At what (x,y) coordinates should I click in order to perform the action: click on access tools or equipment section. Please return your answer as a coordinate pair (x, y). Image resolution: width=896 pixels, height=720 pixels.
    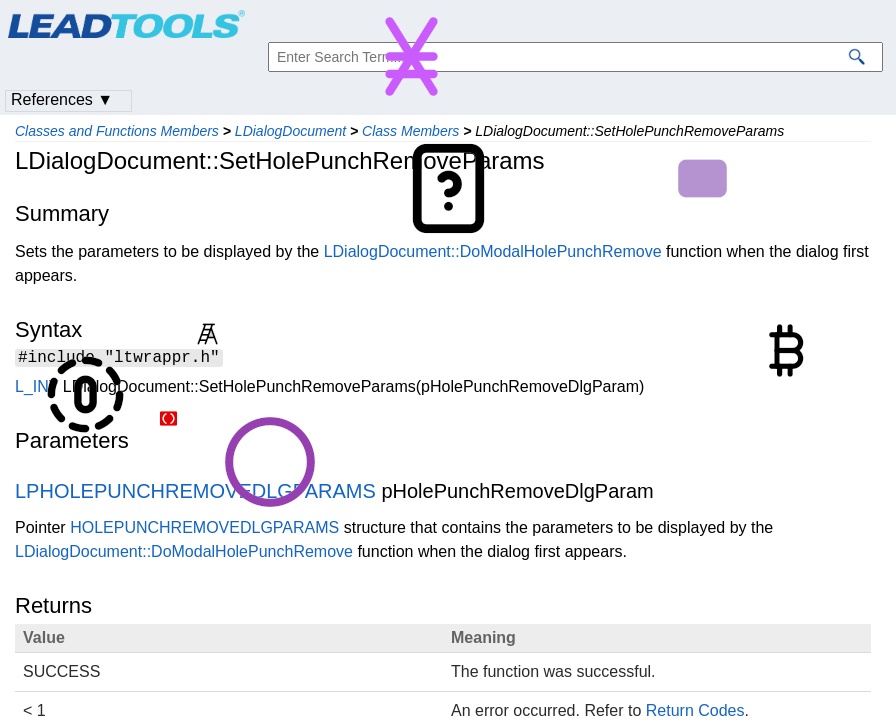
    Looking at the image, I should click on (208, 334).